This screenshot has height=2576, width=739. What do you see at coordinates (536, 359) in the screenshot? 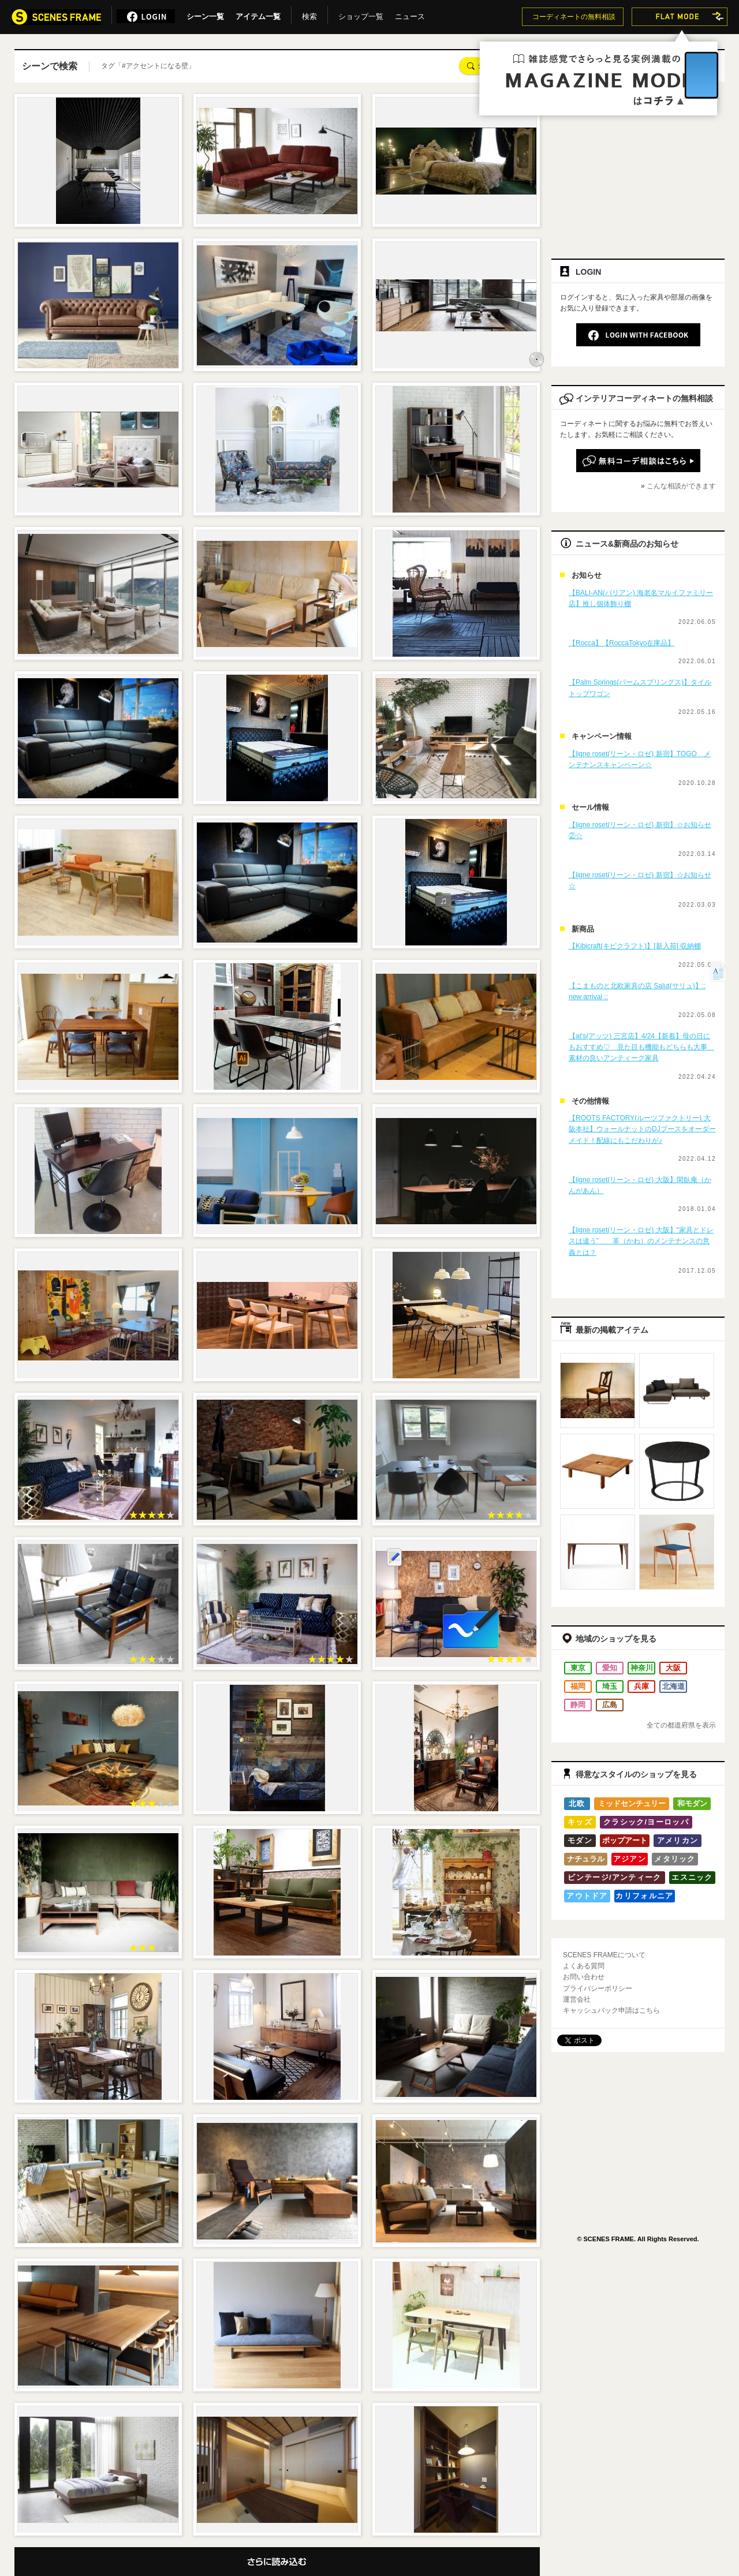
I see `recordable CD media device` at bounding box center [536, 359].